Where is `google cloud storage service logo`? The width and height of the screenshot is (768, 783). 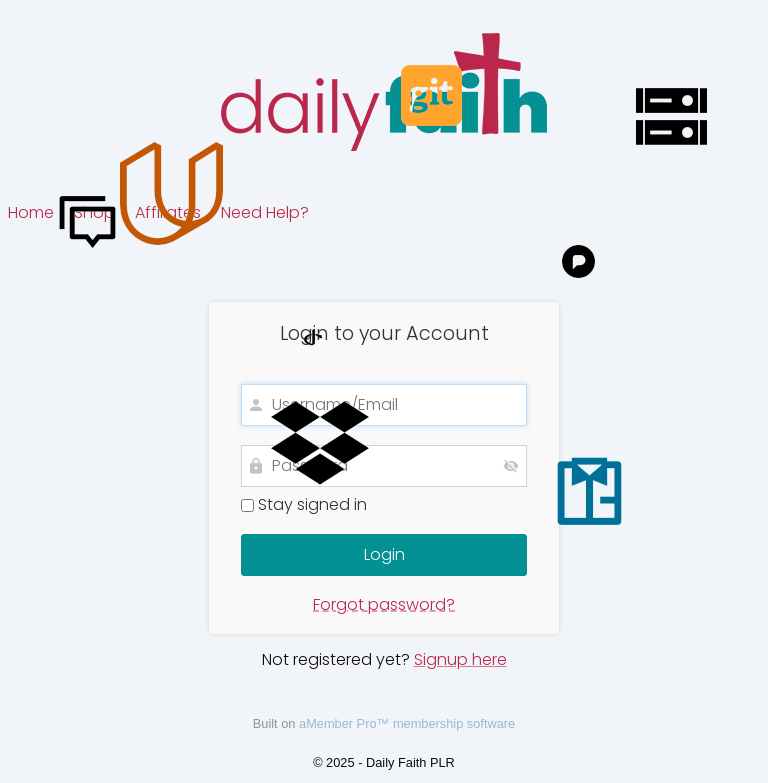 google cloud storage service logo is located at coordinates (671, 116).